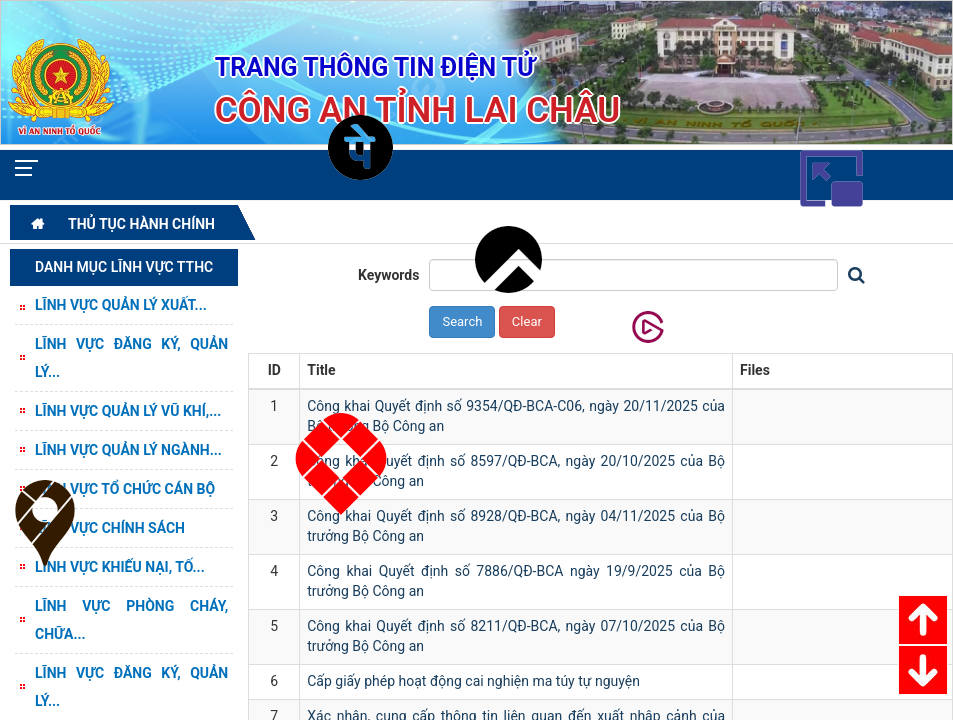  I want to click on open Google Maps, so click(45, 523).